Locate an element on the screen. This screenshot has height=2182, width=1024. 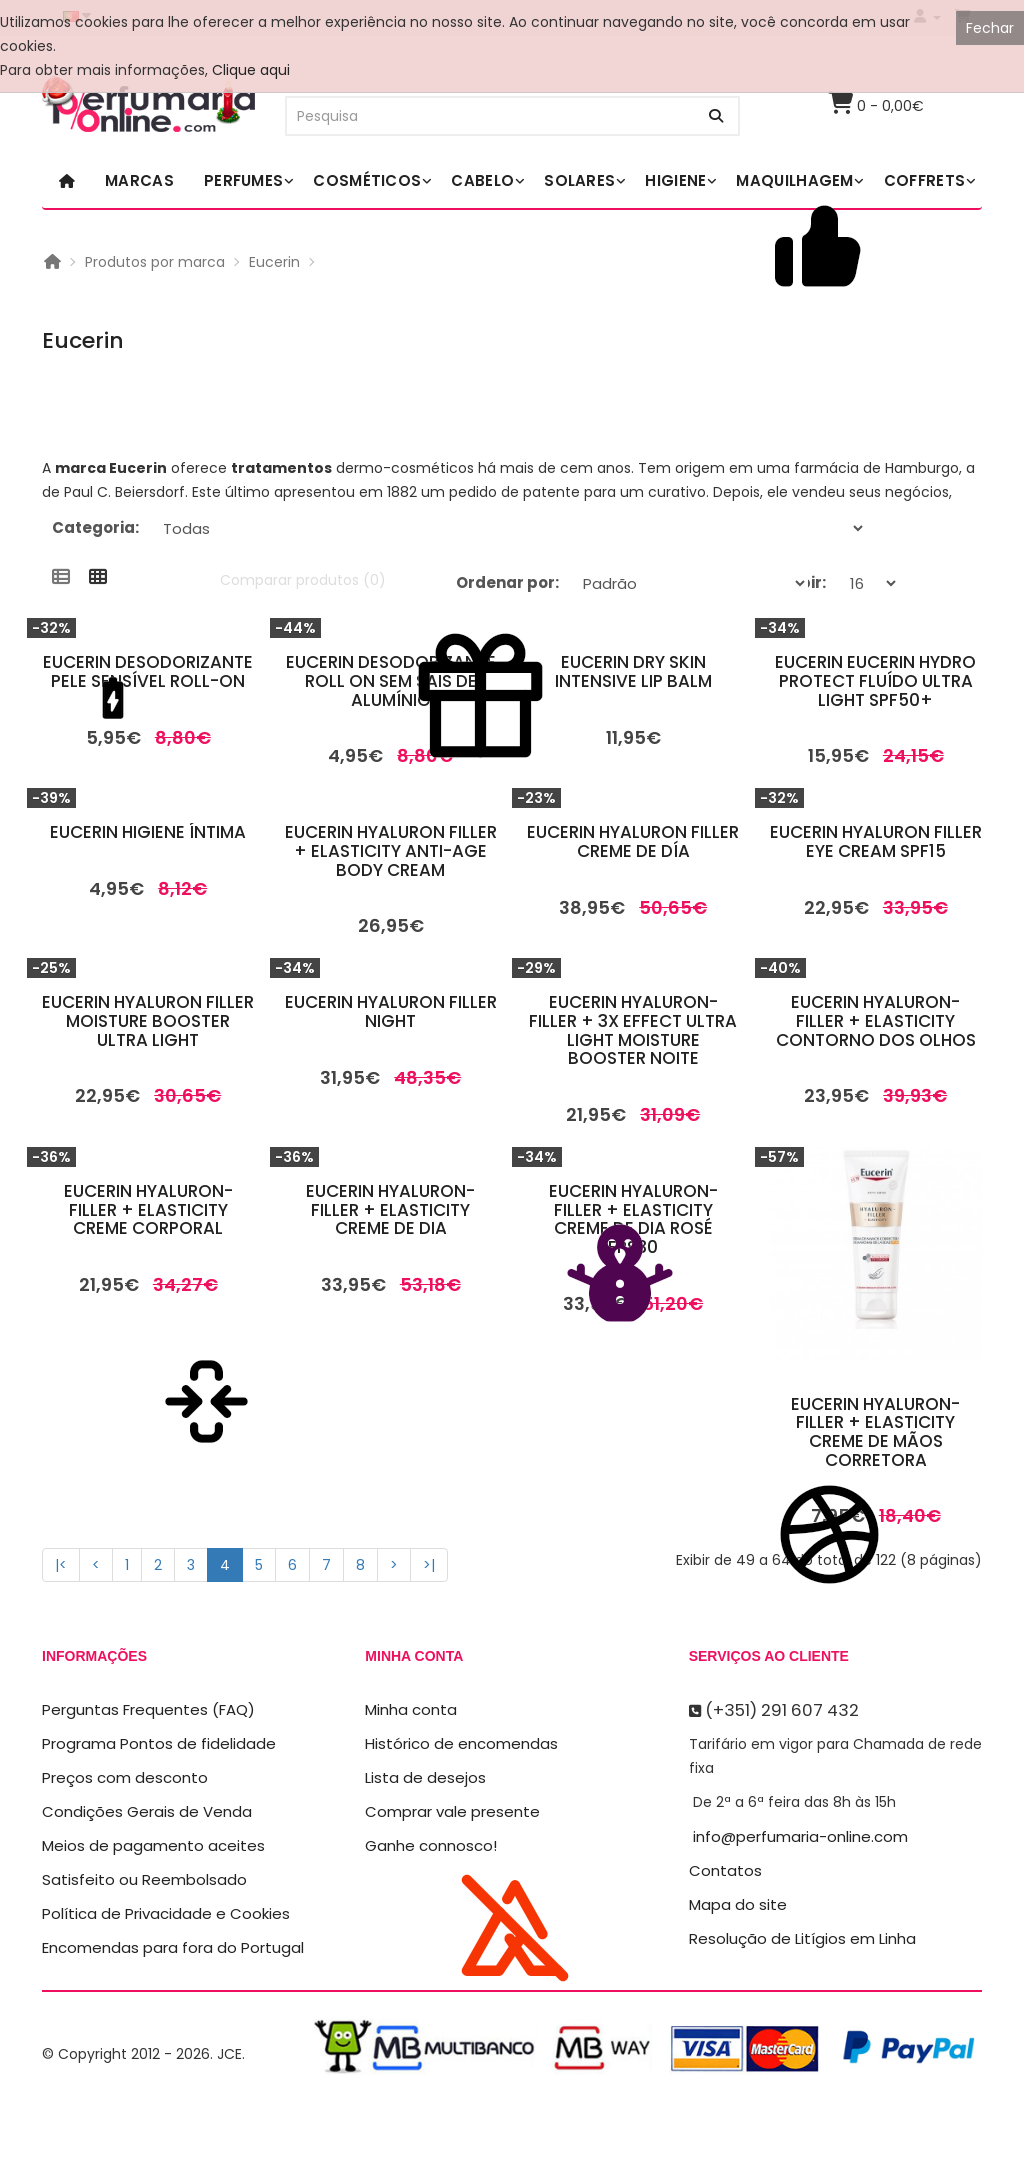
redeem a gift or reward is located at coordinates (480, 695).